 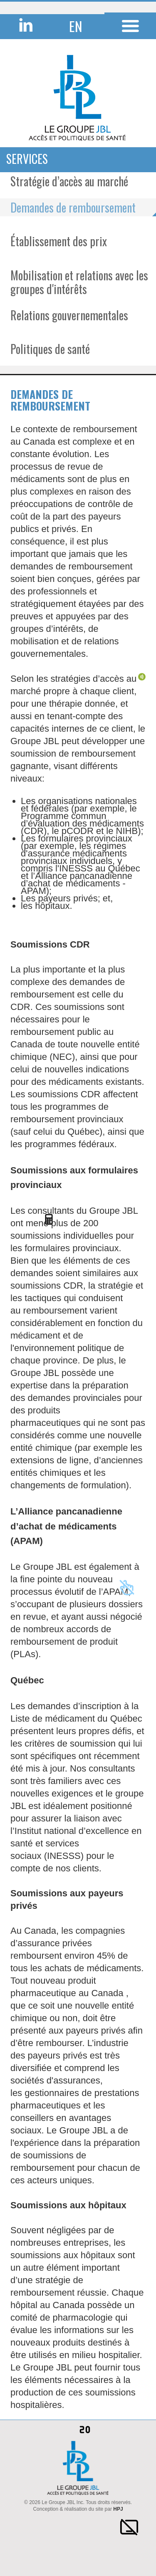 What do you see at coordinates (85, 2430) in the screenshot?
I see `indicates 20 items or notifications` at bounding box center [85, 2430].